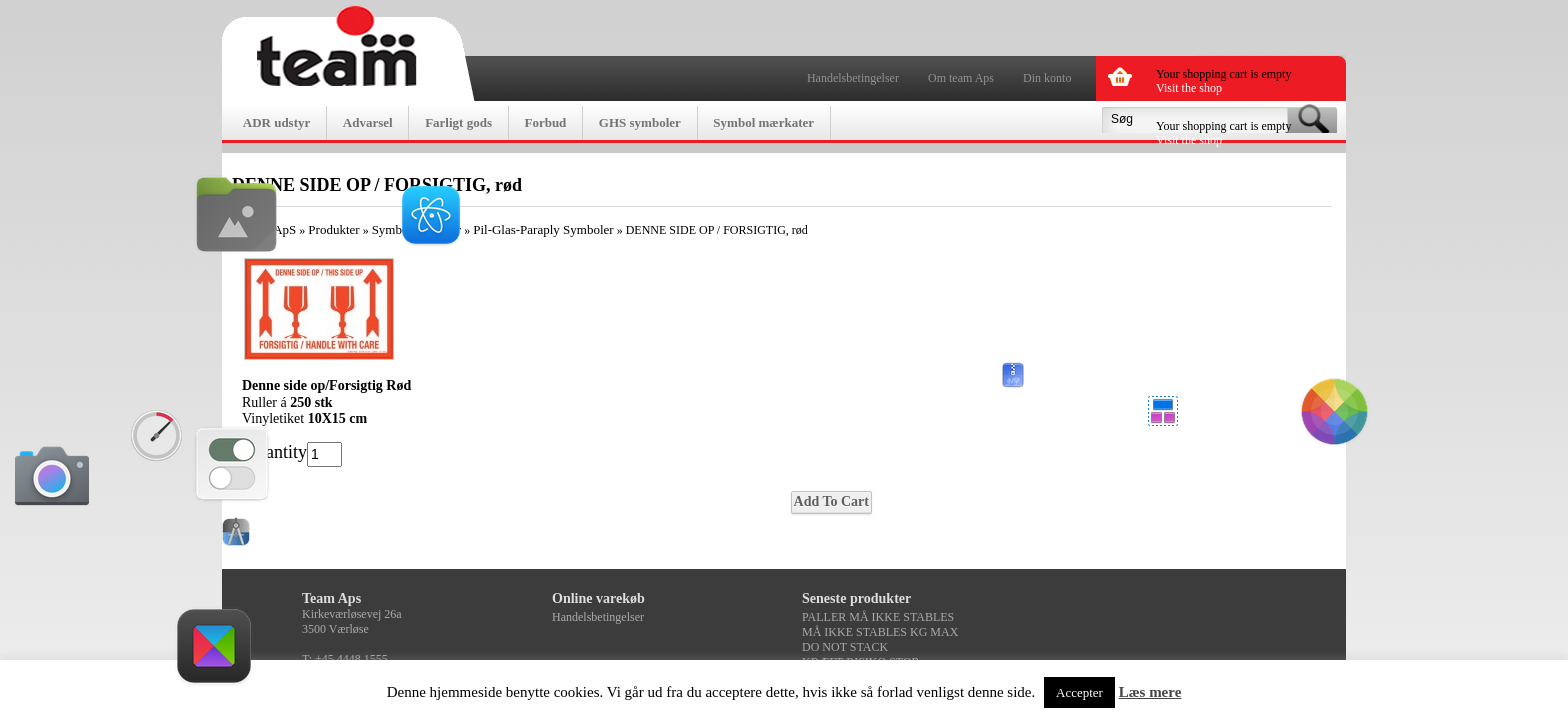 The height and width of the screenshot is (720, 1568). What do you see at coordinates (1163, 411) in the screenshot?
I see `select all items in the current view` at bounding box center [1163, 411].